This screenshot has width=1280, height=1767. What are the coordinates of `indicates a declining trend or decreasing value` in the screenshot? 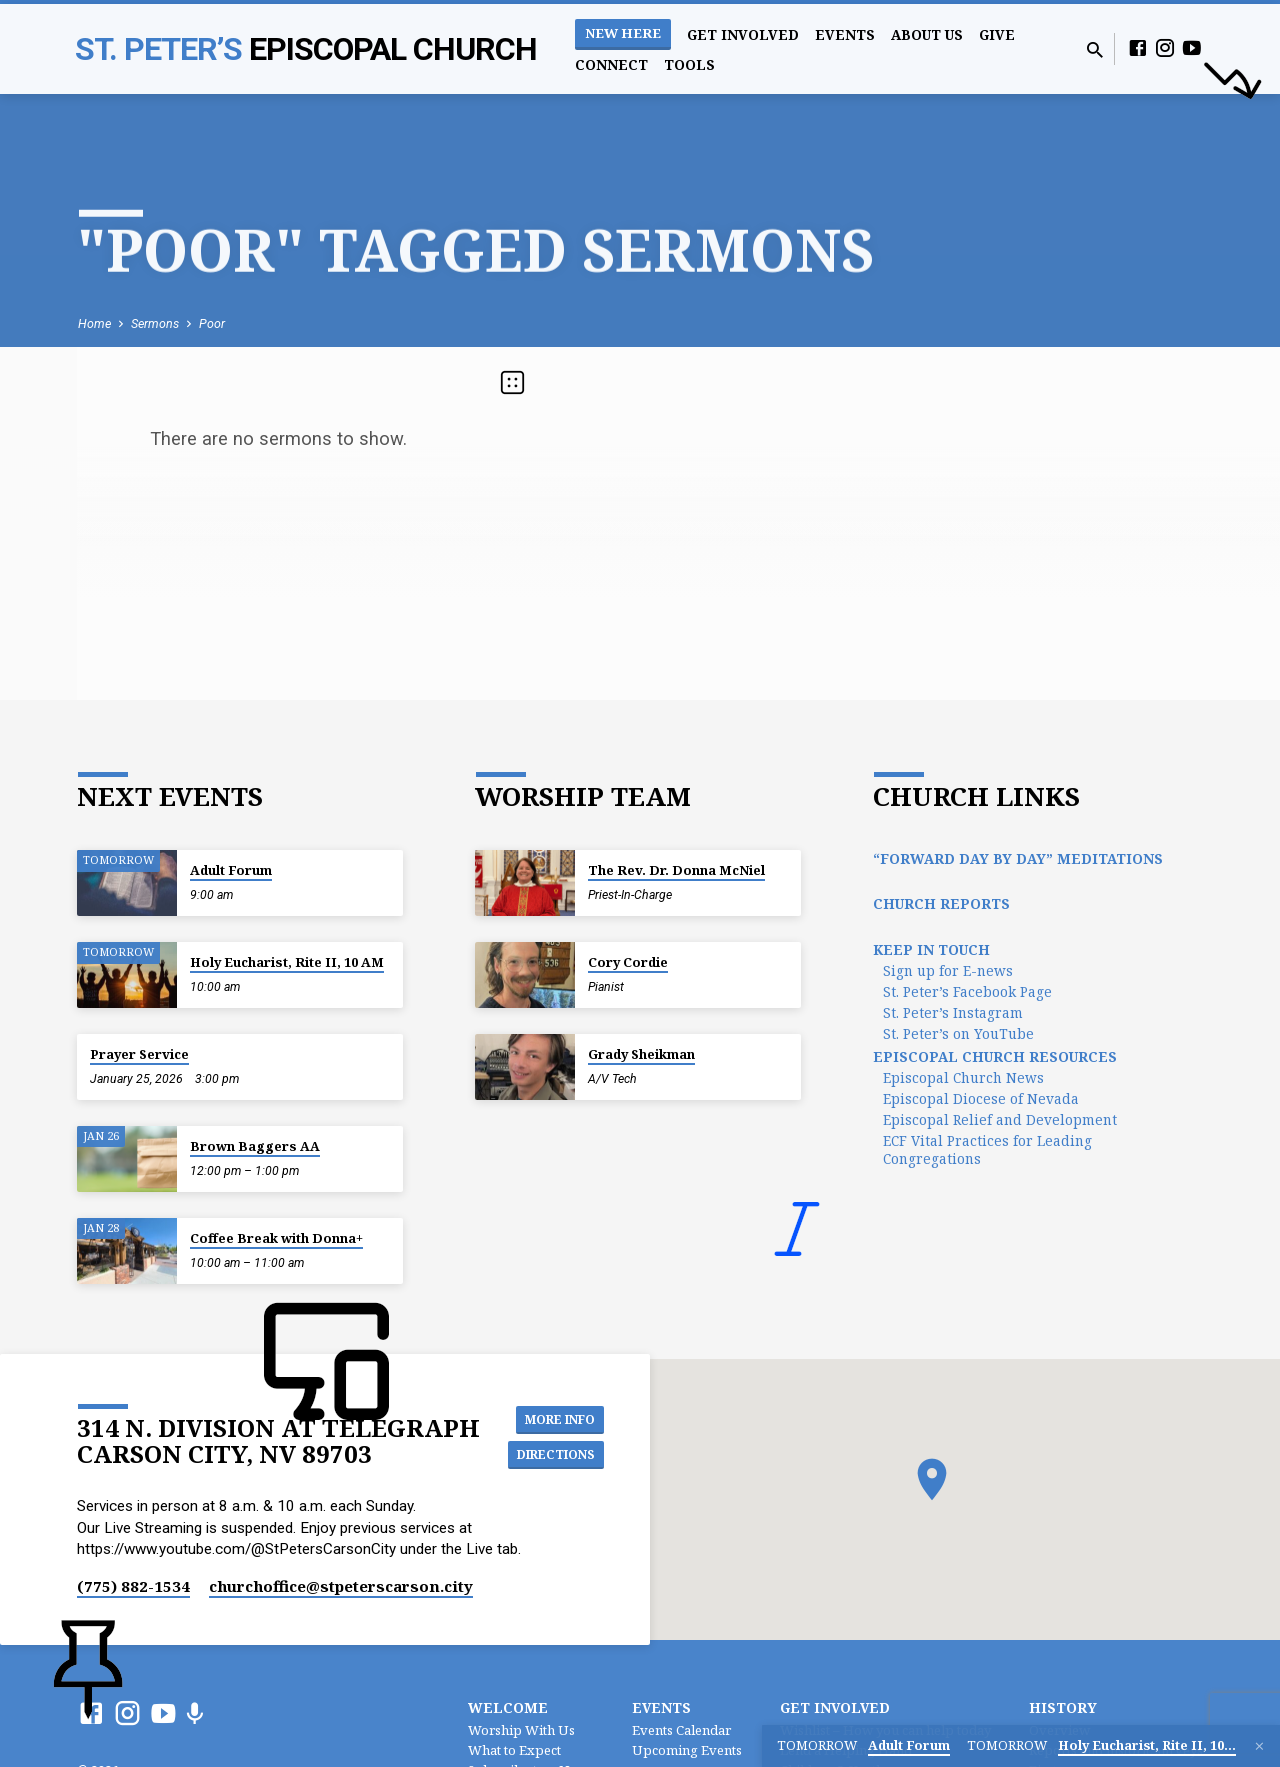 It's located at (1233, 81).